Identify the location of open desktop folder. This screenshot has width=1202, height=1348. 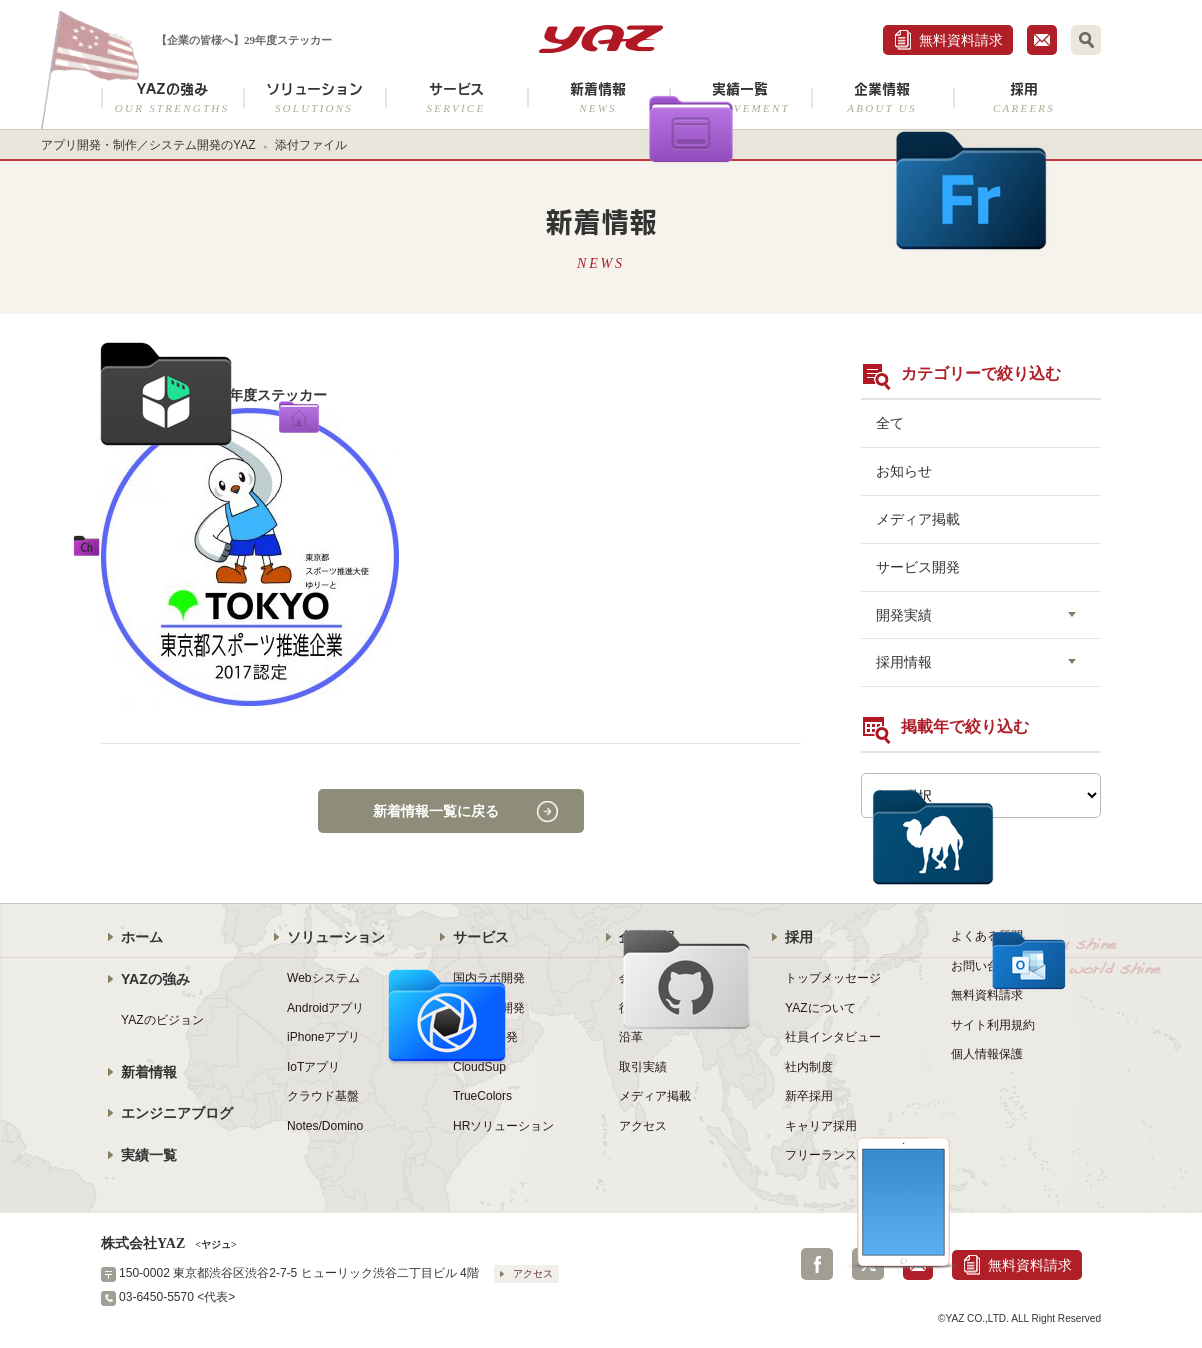
(691, 129).